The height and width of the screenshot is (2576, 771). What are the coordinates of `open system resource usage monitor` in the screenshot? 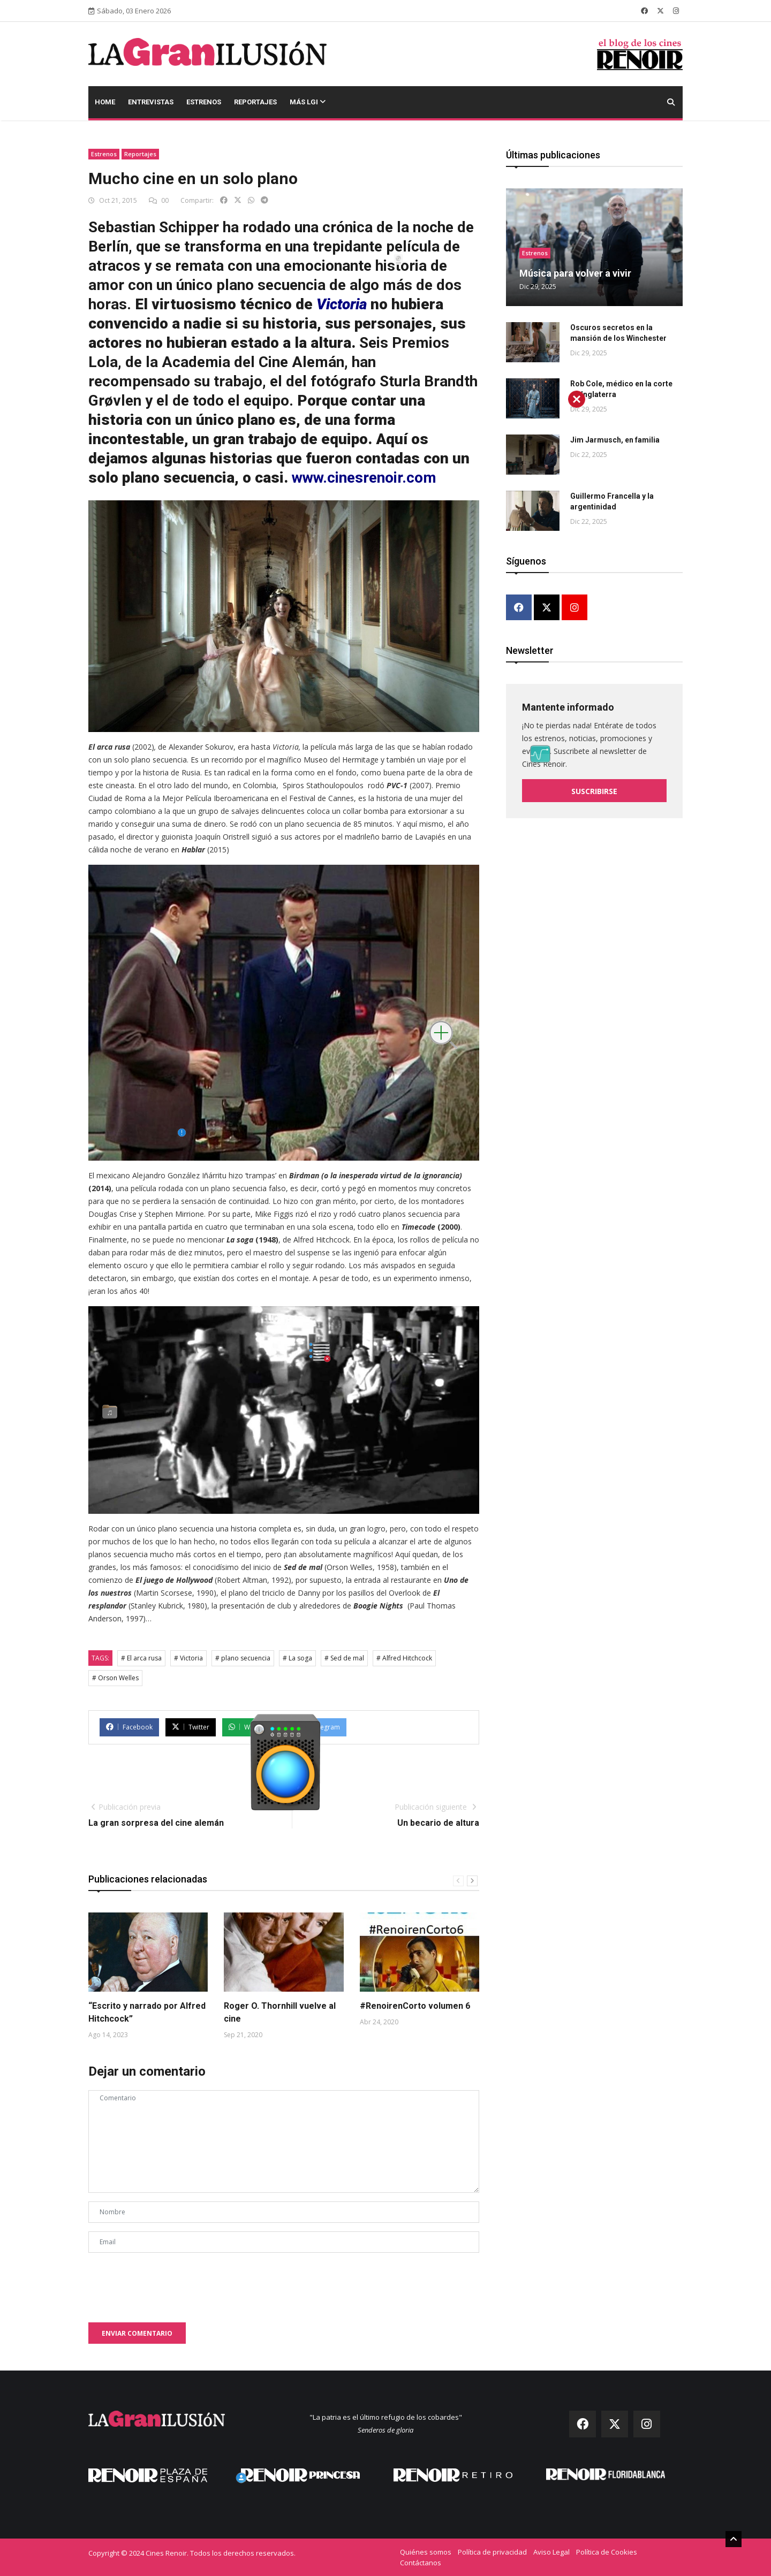 It's located at (540, 754).